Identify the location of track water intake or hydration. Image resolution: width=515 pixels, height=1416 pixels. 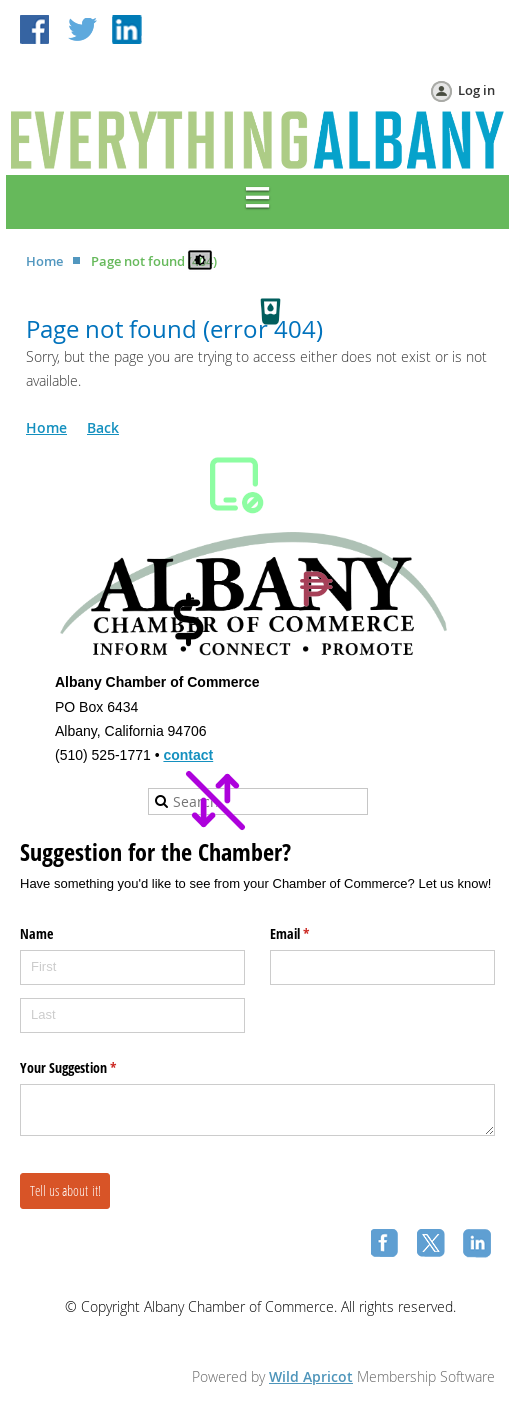
(270, 311).